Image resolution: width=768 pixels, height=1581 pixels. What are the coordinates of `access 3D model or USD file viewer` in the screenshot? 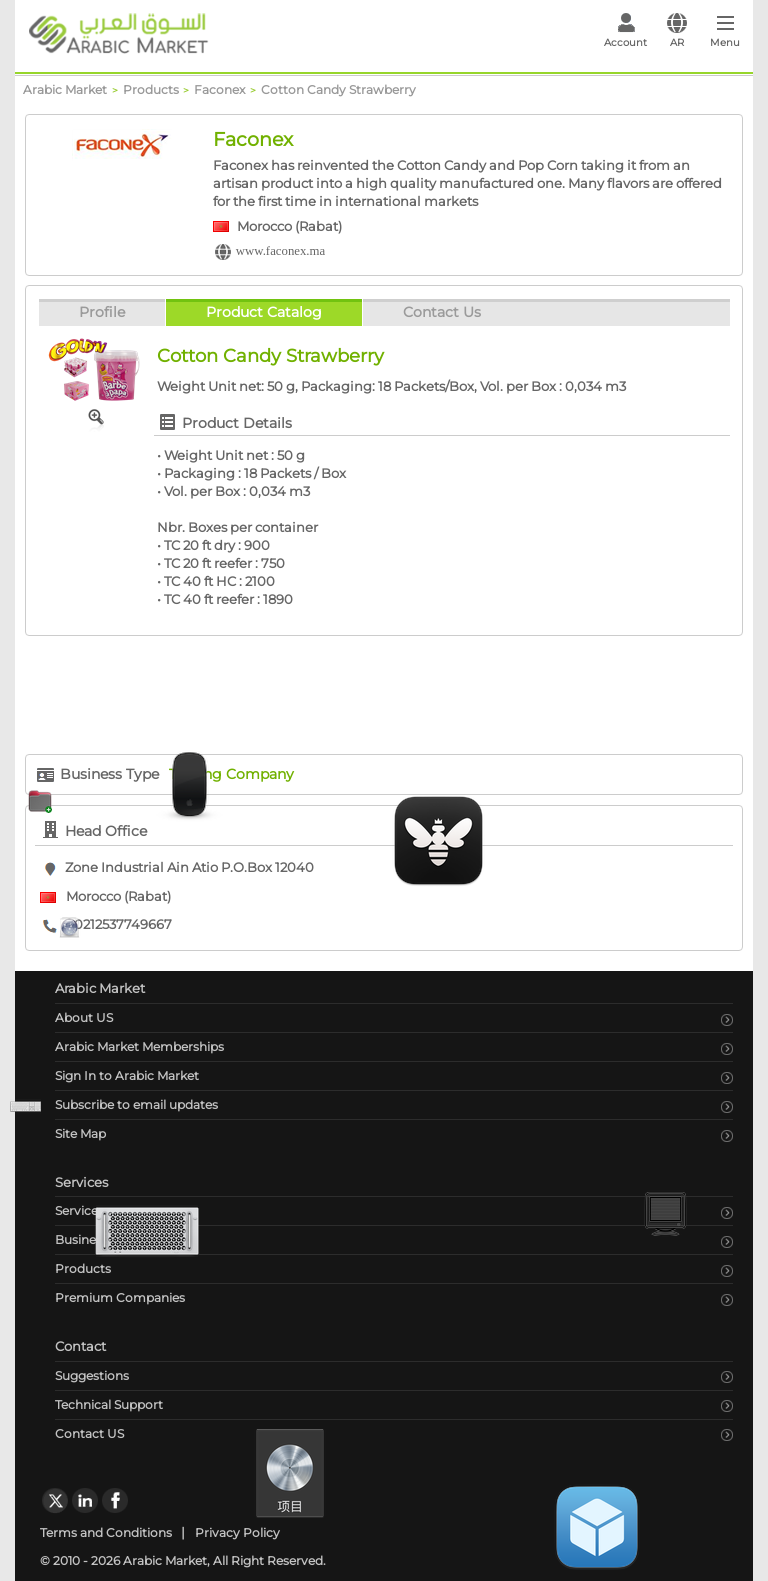 It's located at (597, 1527).